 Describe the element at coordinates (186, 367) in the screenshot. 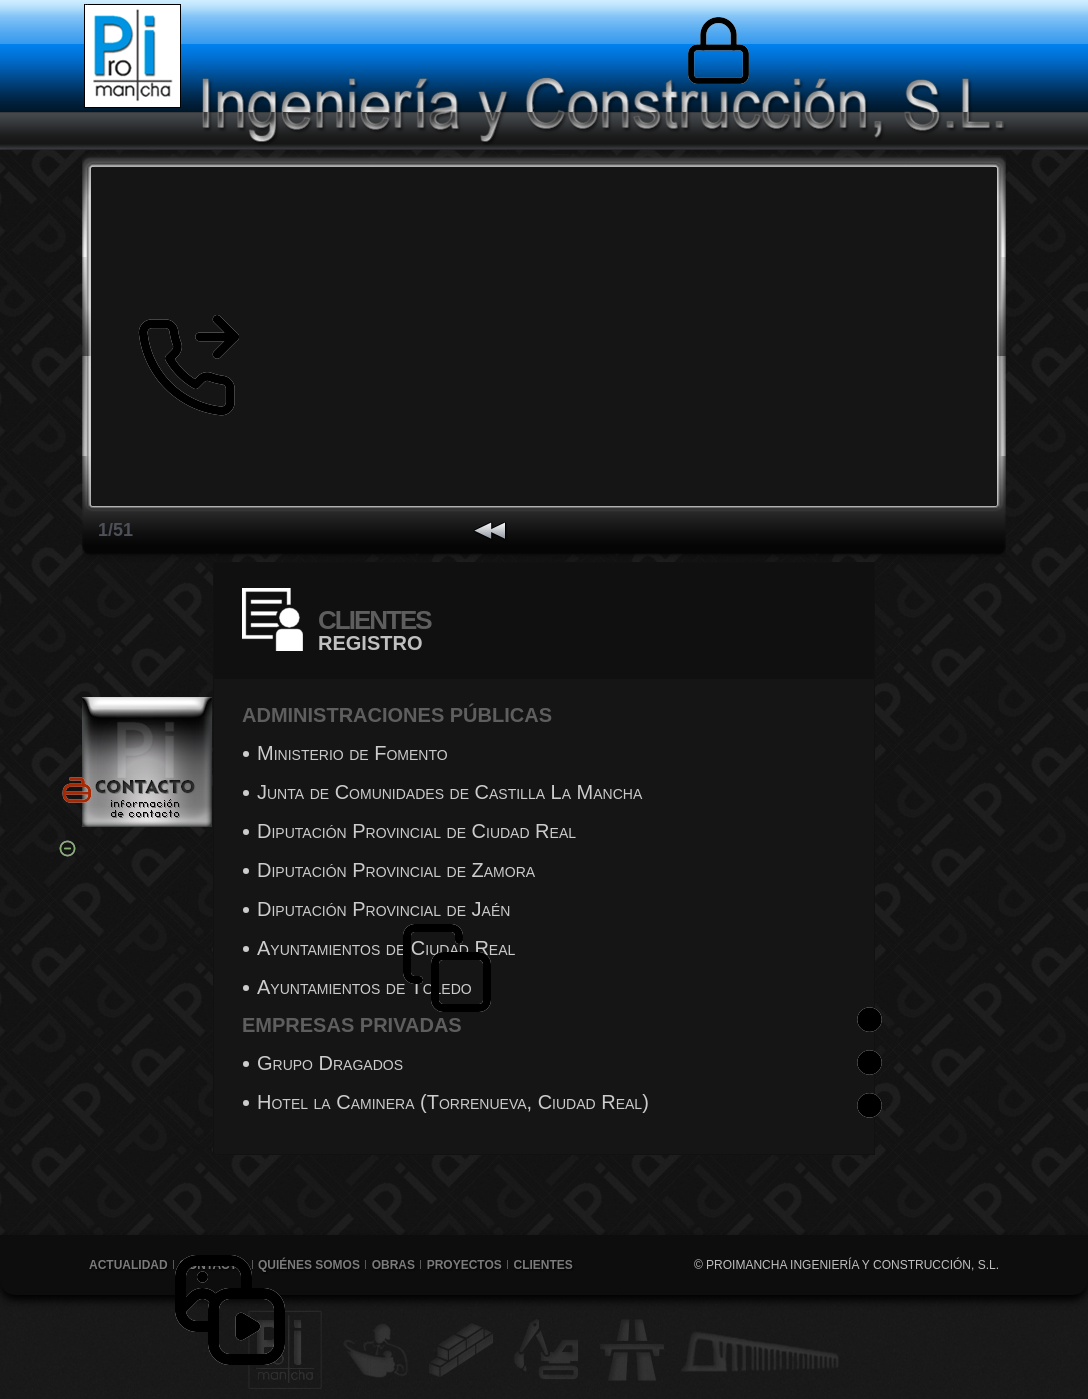

I see `forward an incoming call` at that location.